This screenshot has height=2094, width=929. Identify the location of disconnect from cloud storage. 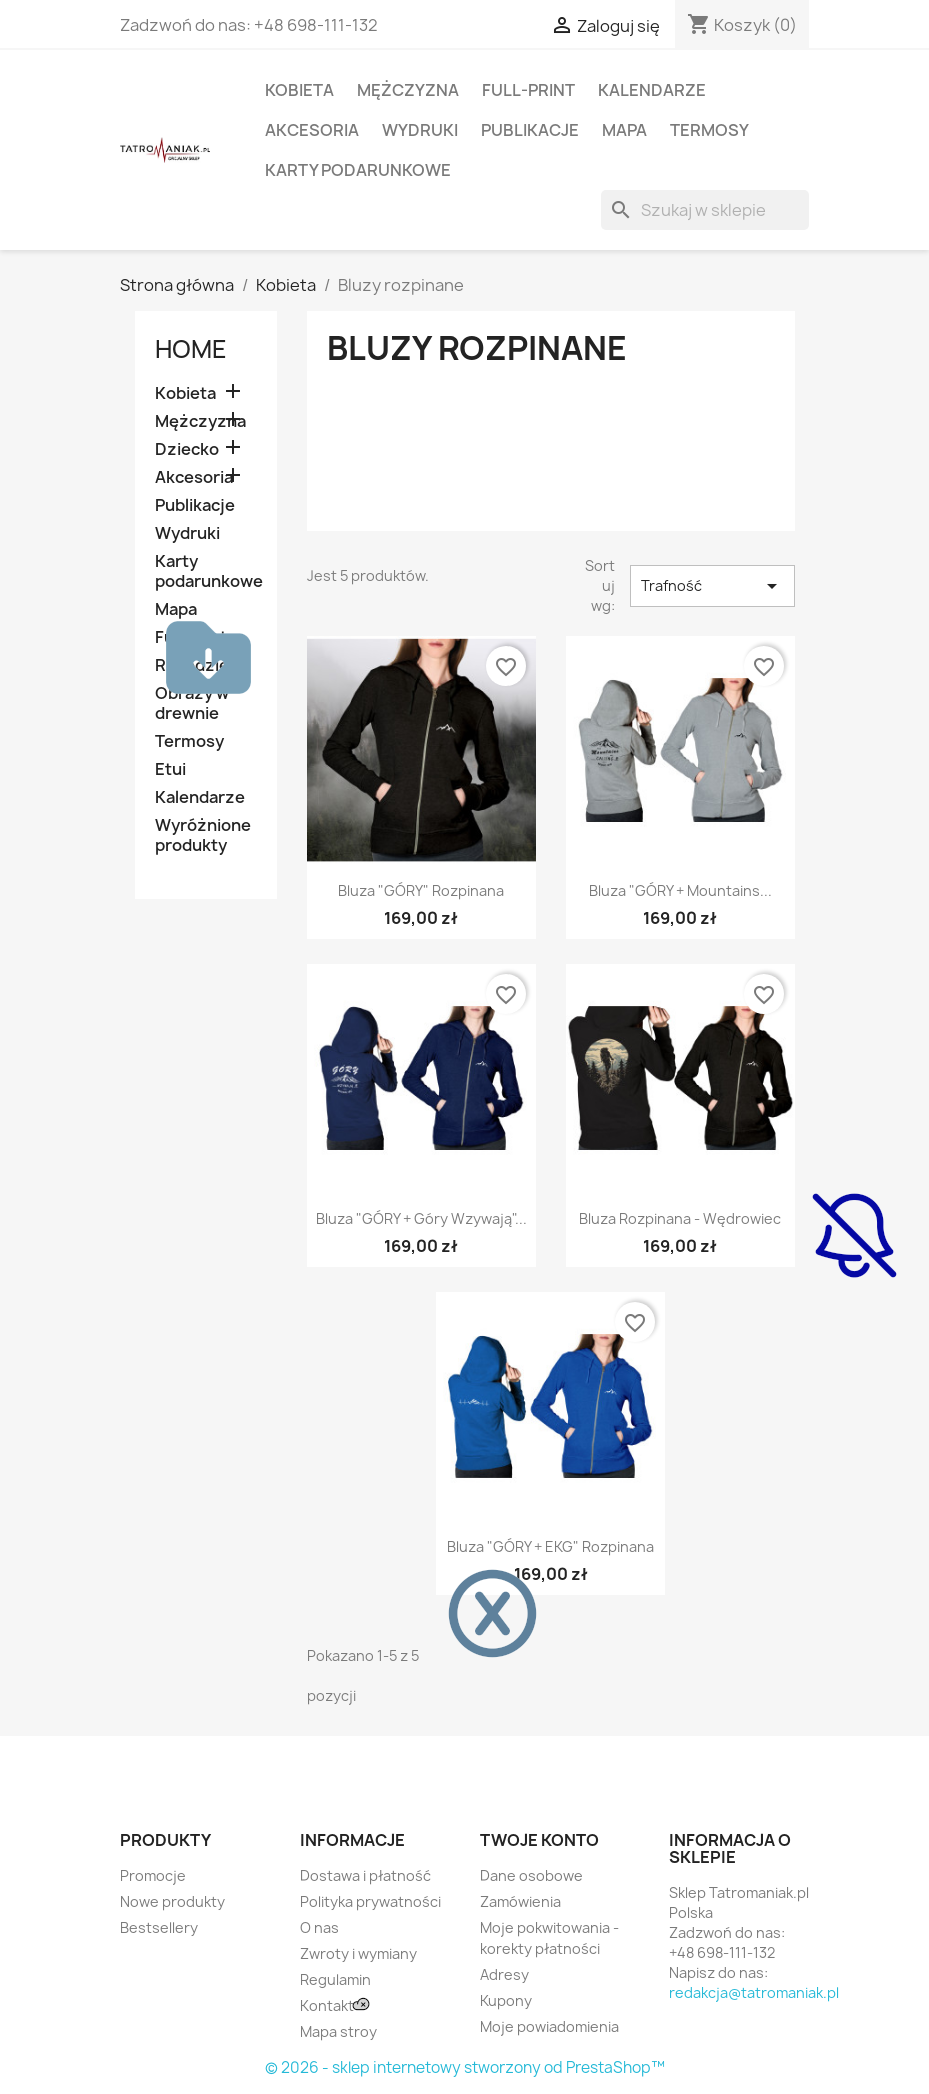
(361, 2004).